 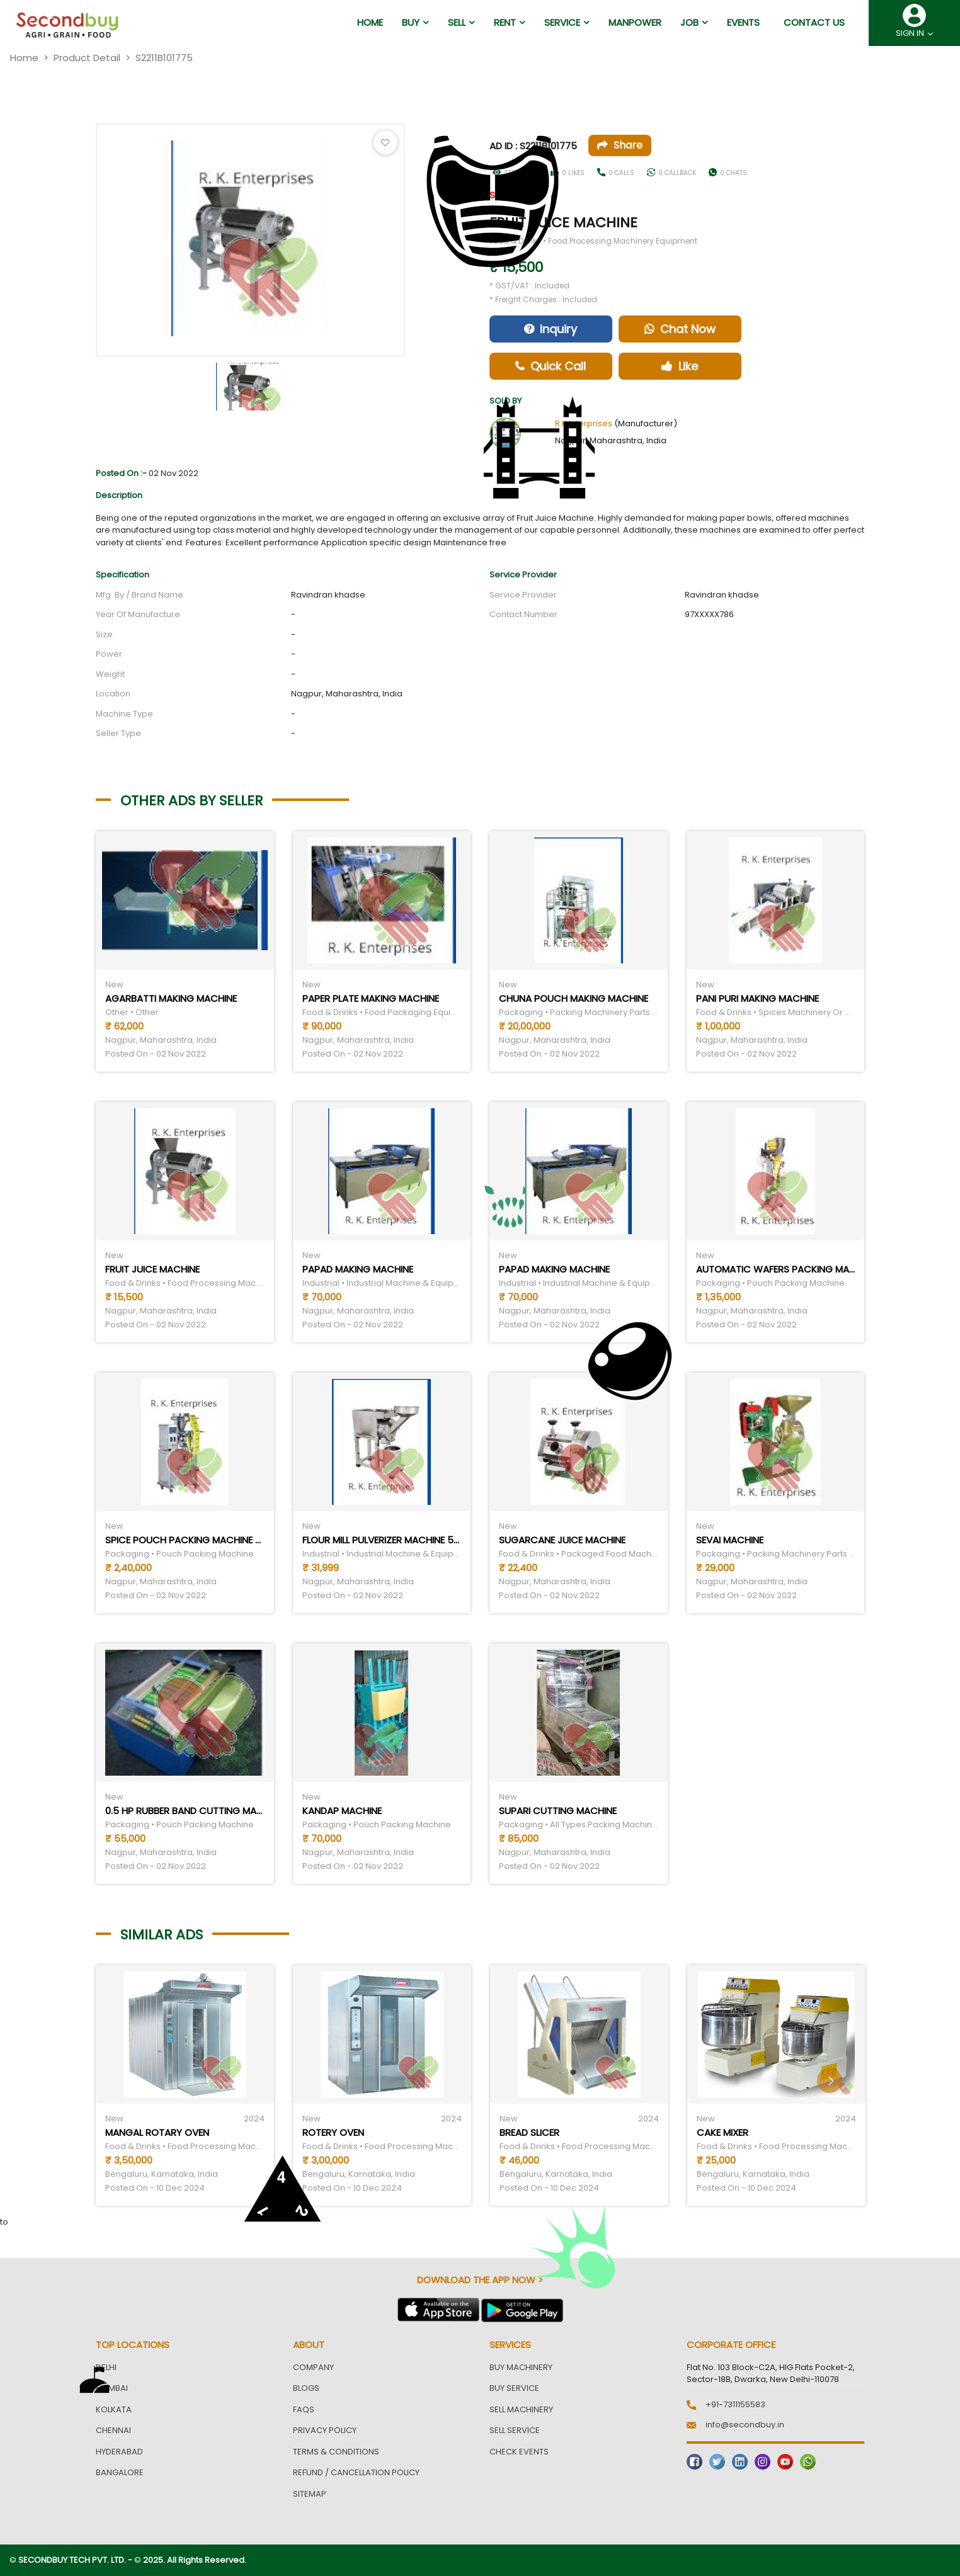 What do you see at coordinates (573, 2245) in the screenshot?
I see `hypersonic melon power-up or special ability` at bounding box center [573, 2245].